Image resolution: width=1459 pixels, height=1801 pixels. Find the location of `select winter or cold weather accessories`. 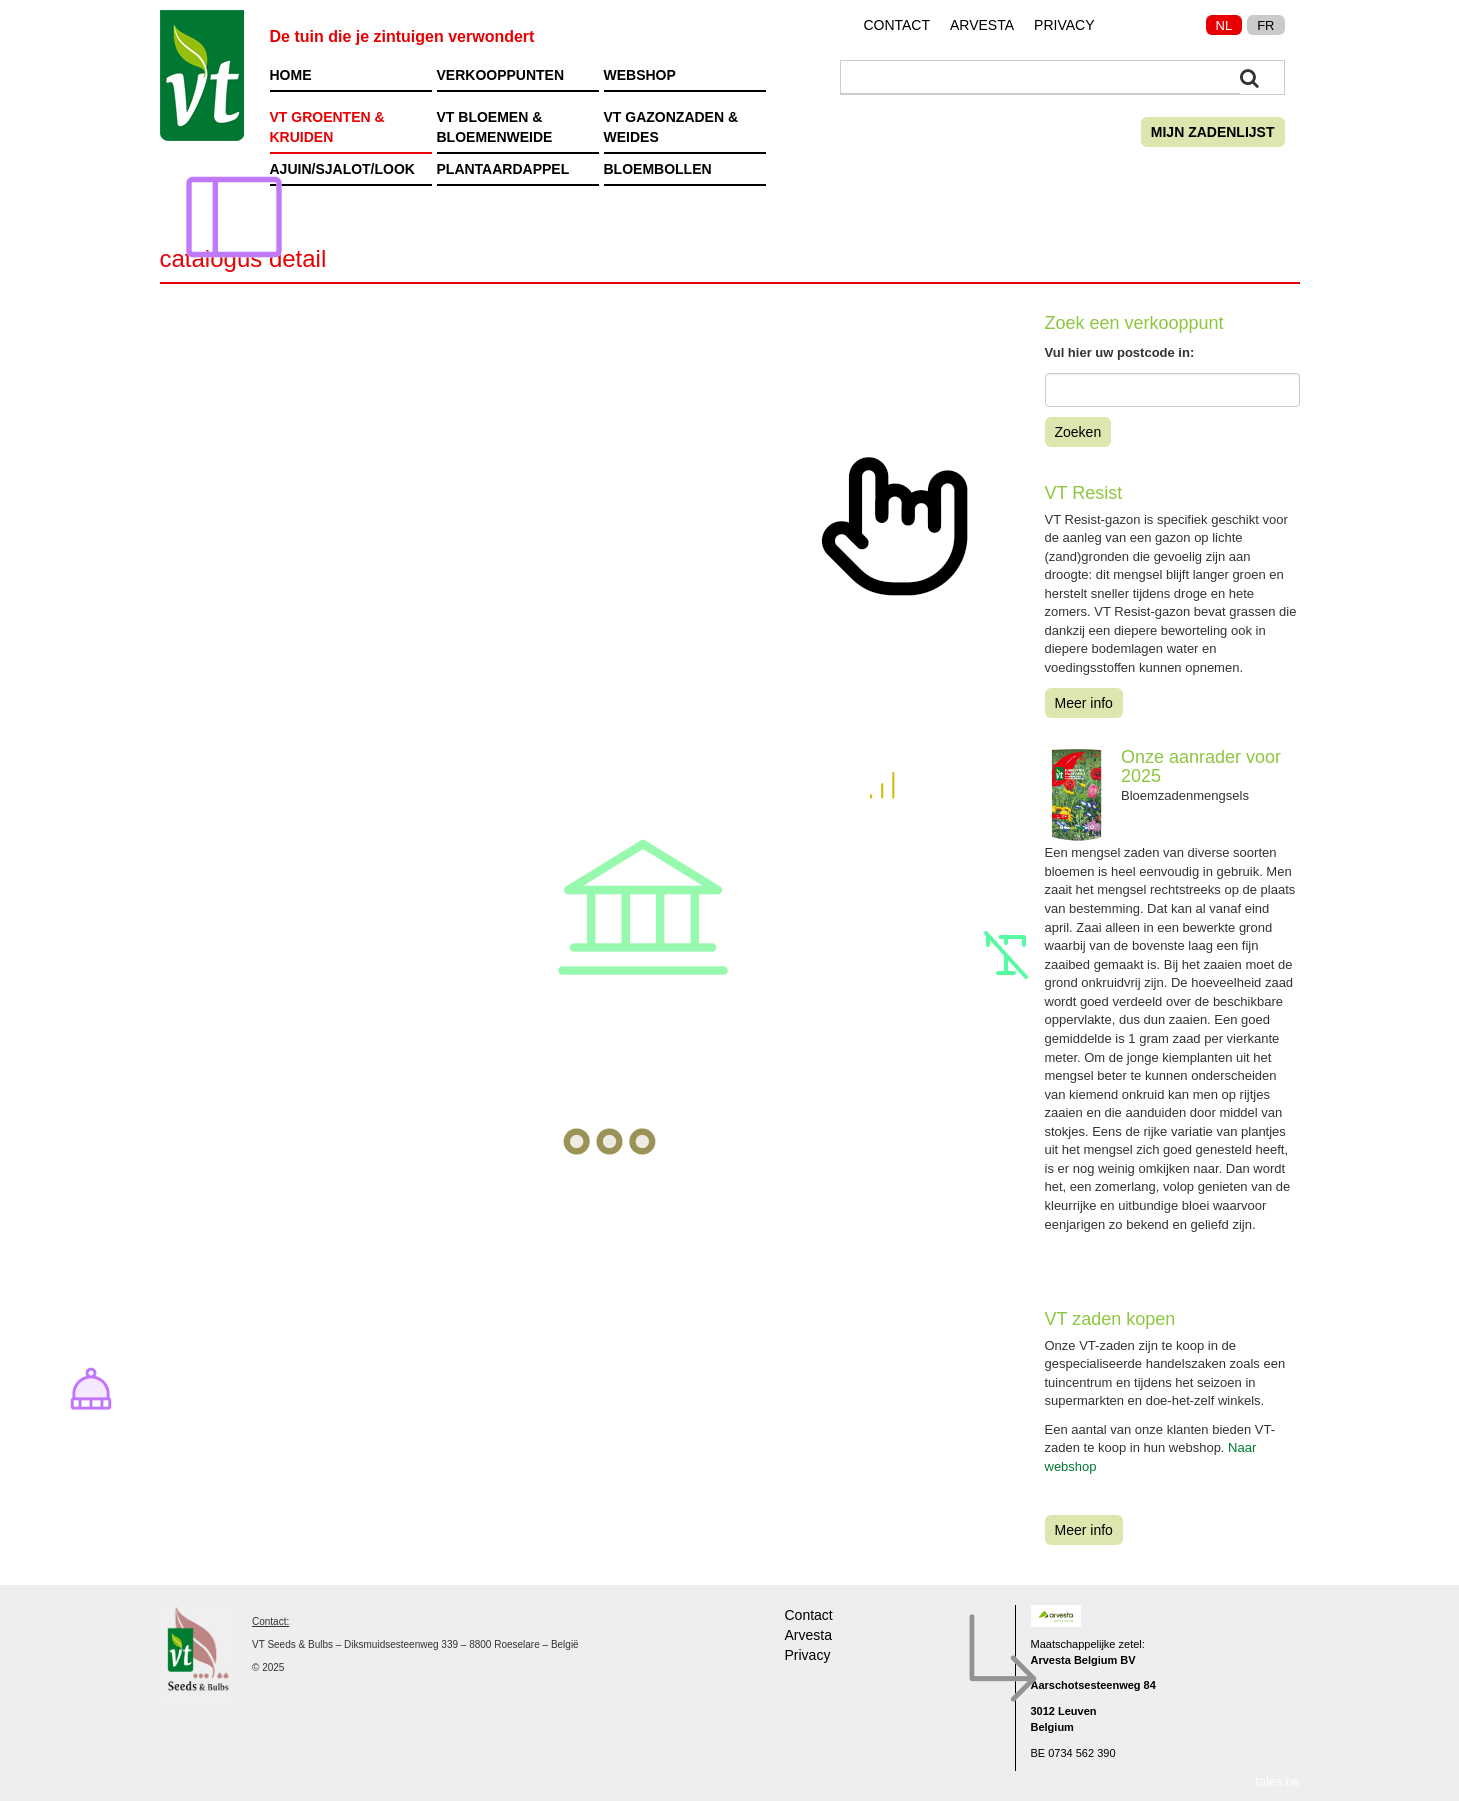

select winter or cold weather accessories is located at coordinates (91, 1391).